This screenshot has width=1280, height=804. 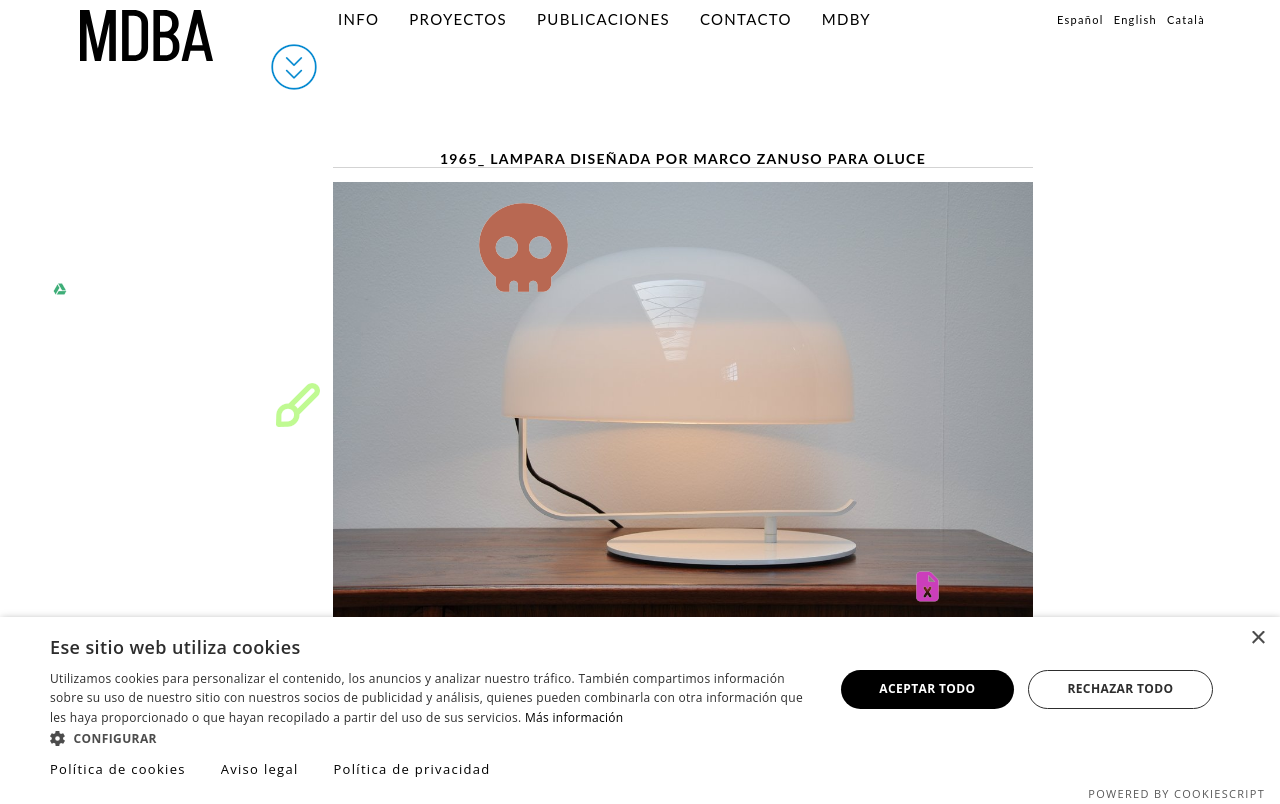 What do you see at coordinates (294, 67) in the screenshot?
I see `expand all content below` at bounding box center [294, 67].